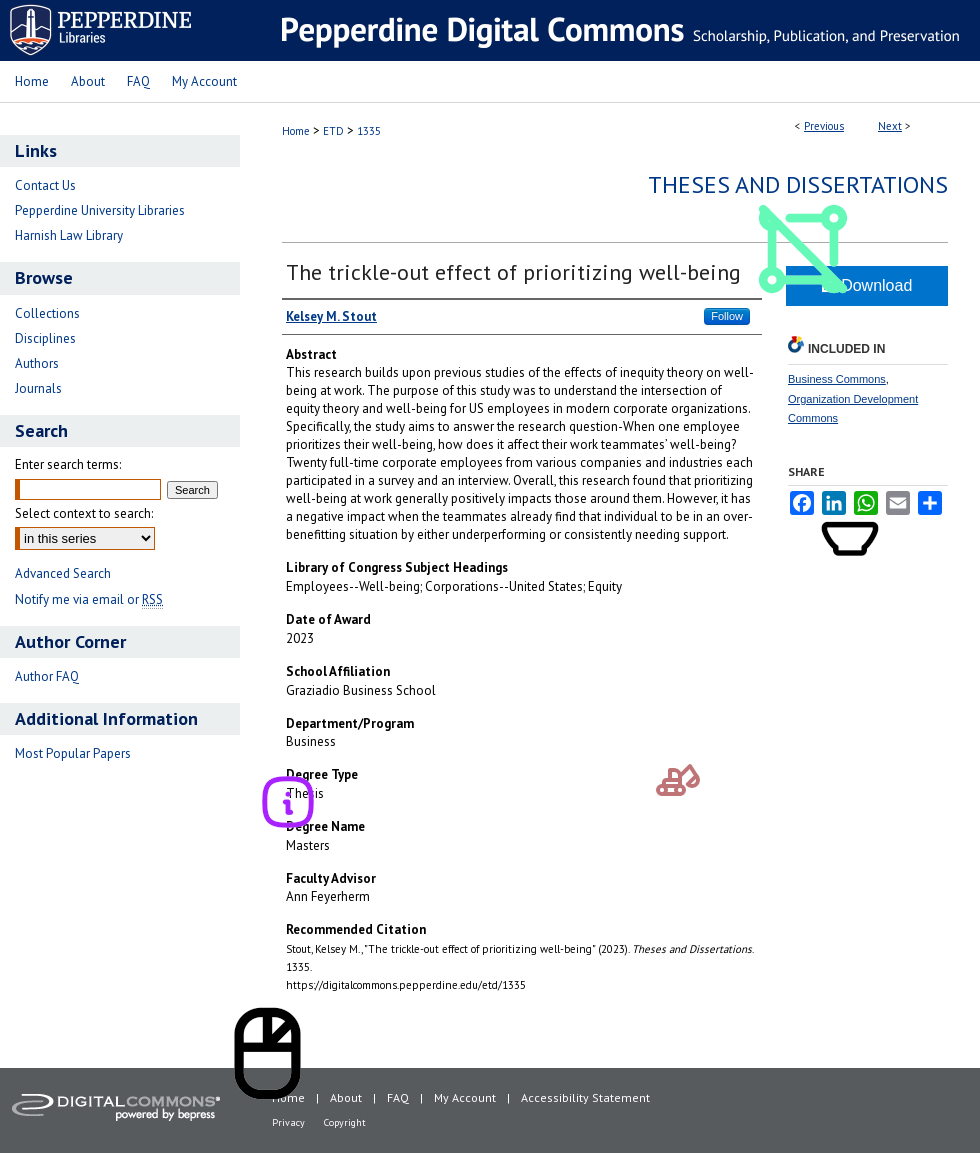 The height and width of the screenshot is (1153, 980). Describe the element at coordinates (850, 536) in the screenshot. I see `access food or recipe features` at that location.